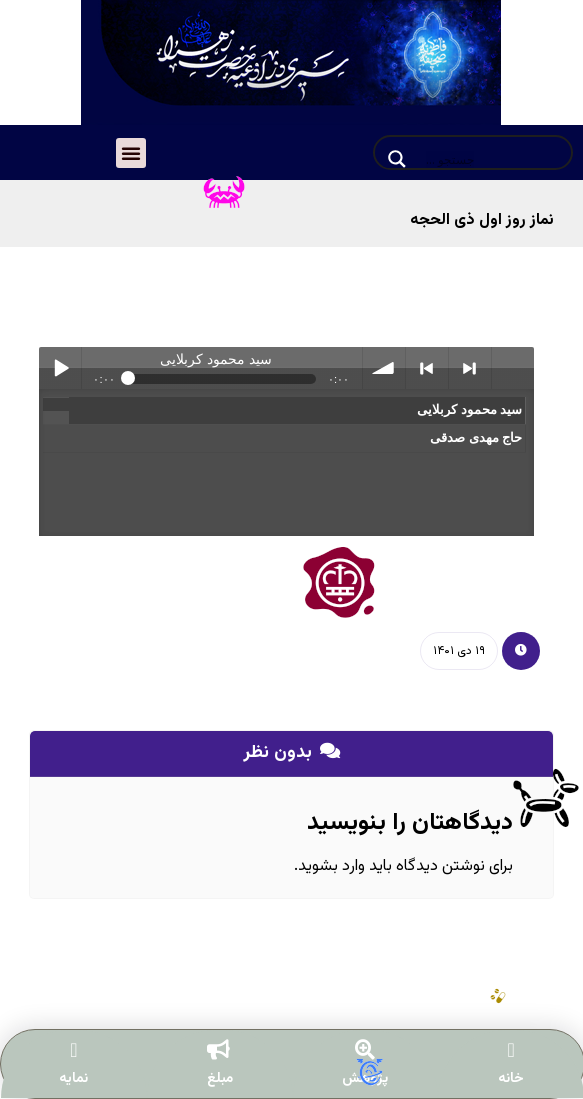 Image resolution: width=583 pixels, height=1099 pixels. I want to click on view medications or prescriptions, so click(498, 996).